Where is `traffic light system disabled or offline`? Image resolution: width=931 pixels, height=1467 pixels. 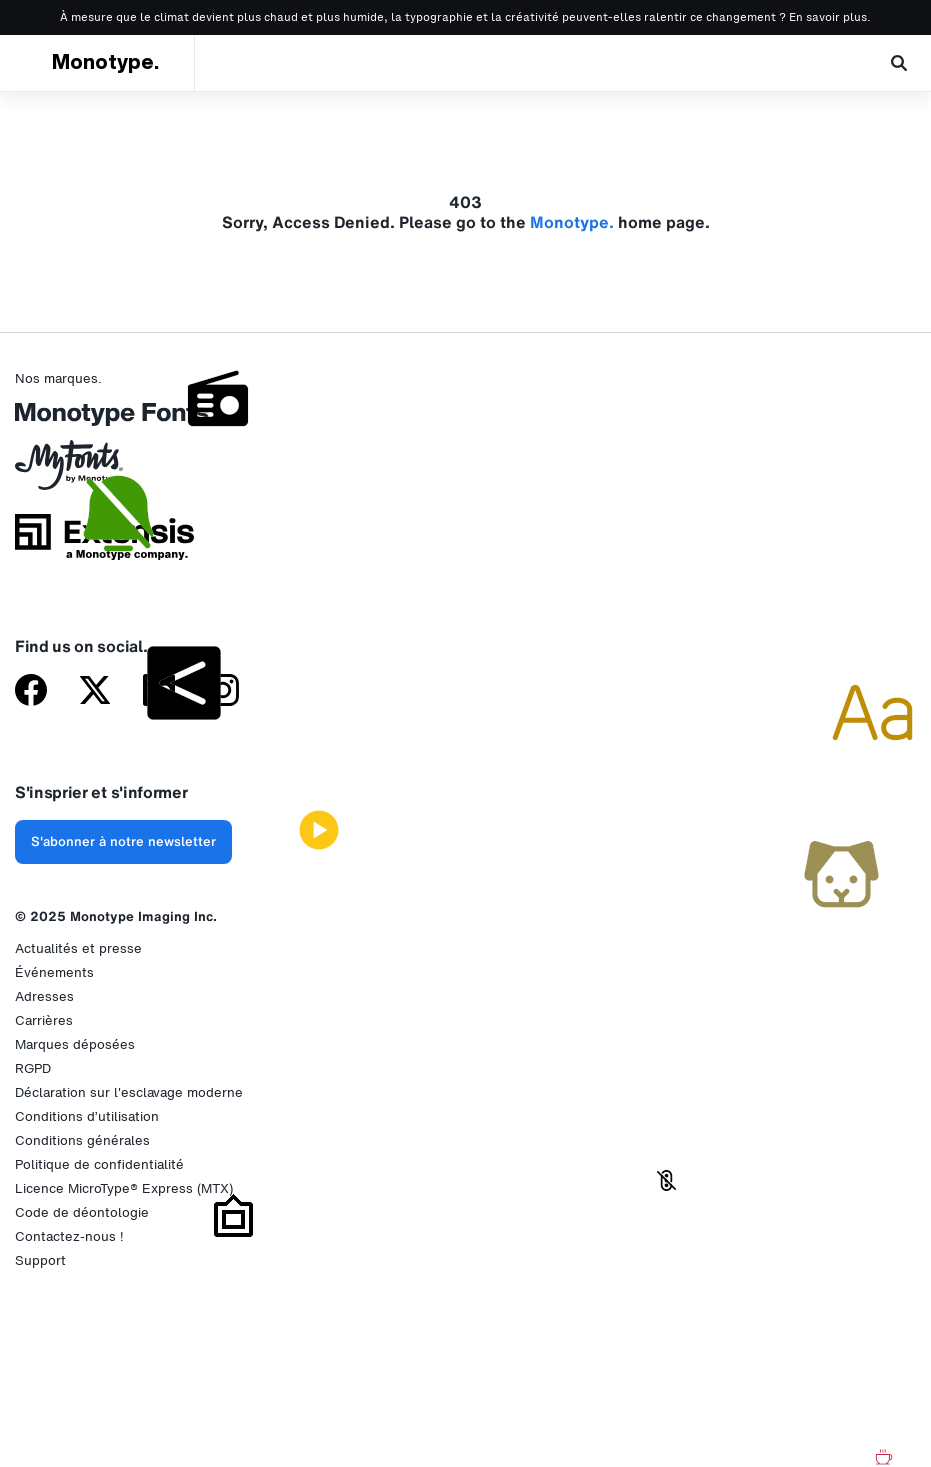 traffic light system disabled or offline is located at coordinates (666, 1180).